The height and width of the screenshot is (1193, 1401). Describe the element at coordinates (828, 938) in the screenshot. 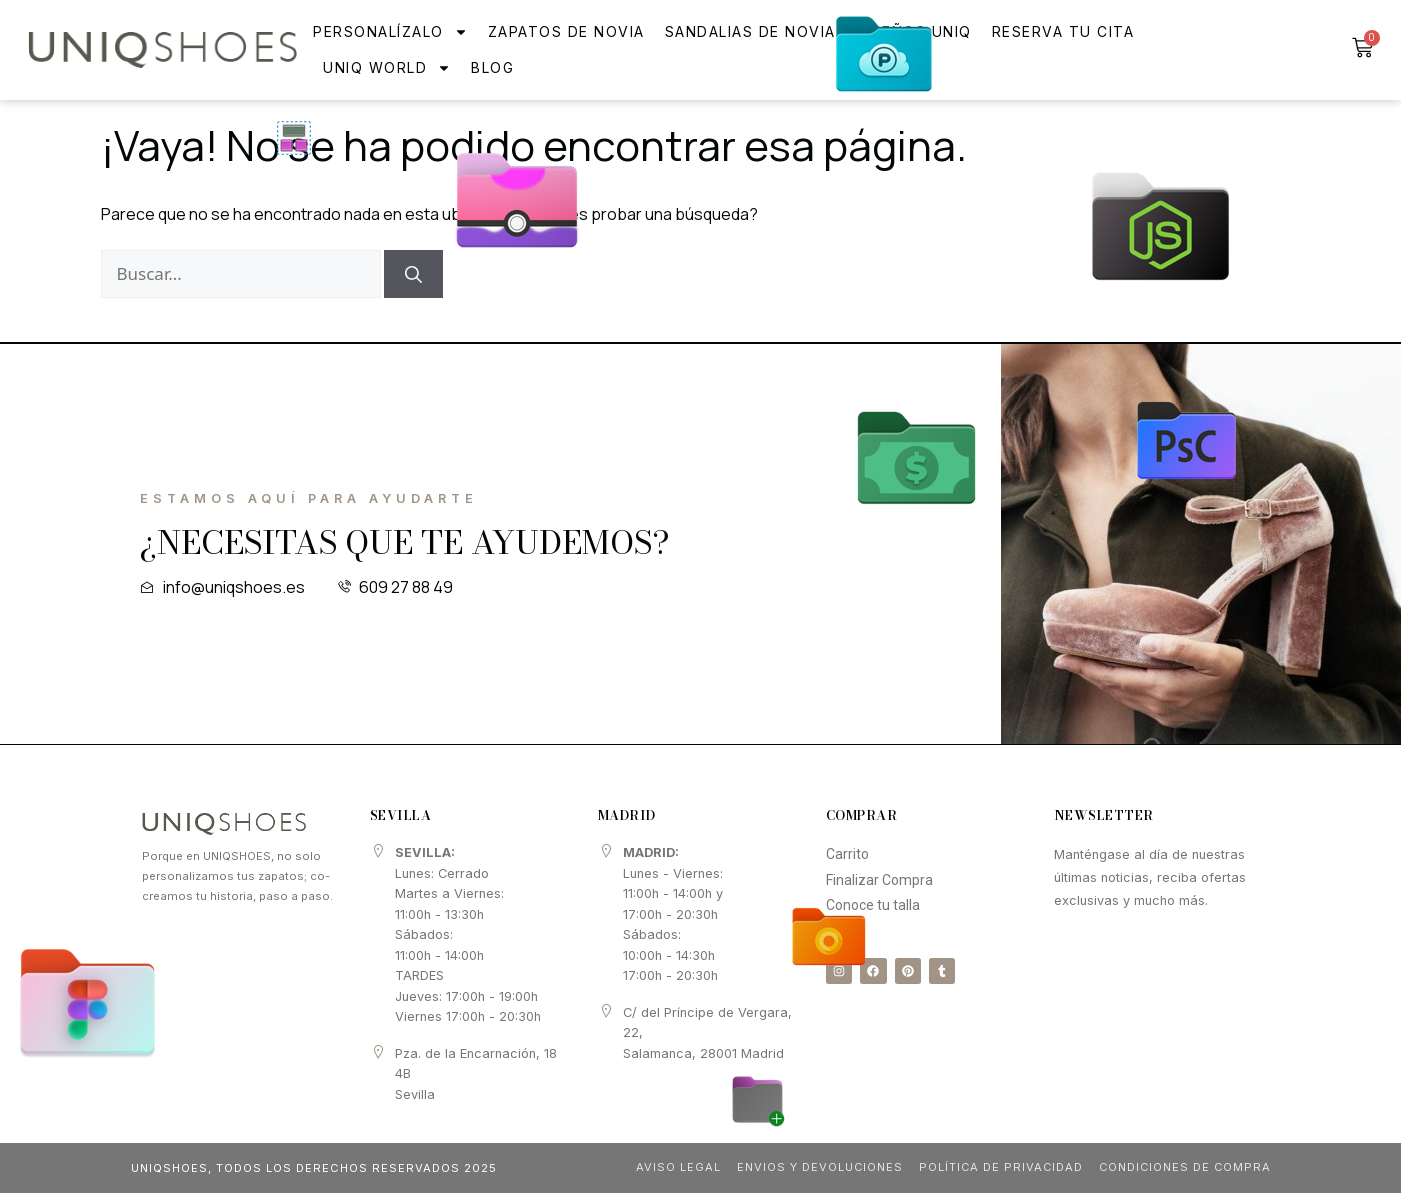

I see `open android oreo system folder` at that location.